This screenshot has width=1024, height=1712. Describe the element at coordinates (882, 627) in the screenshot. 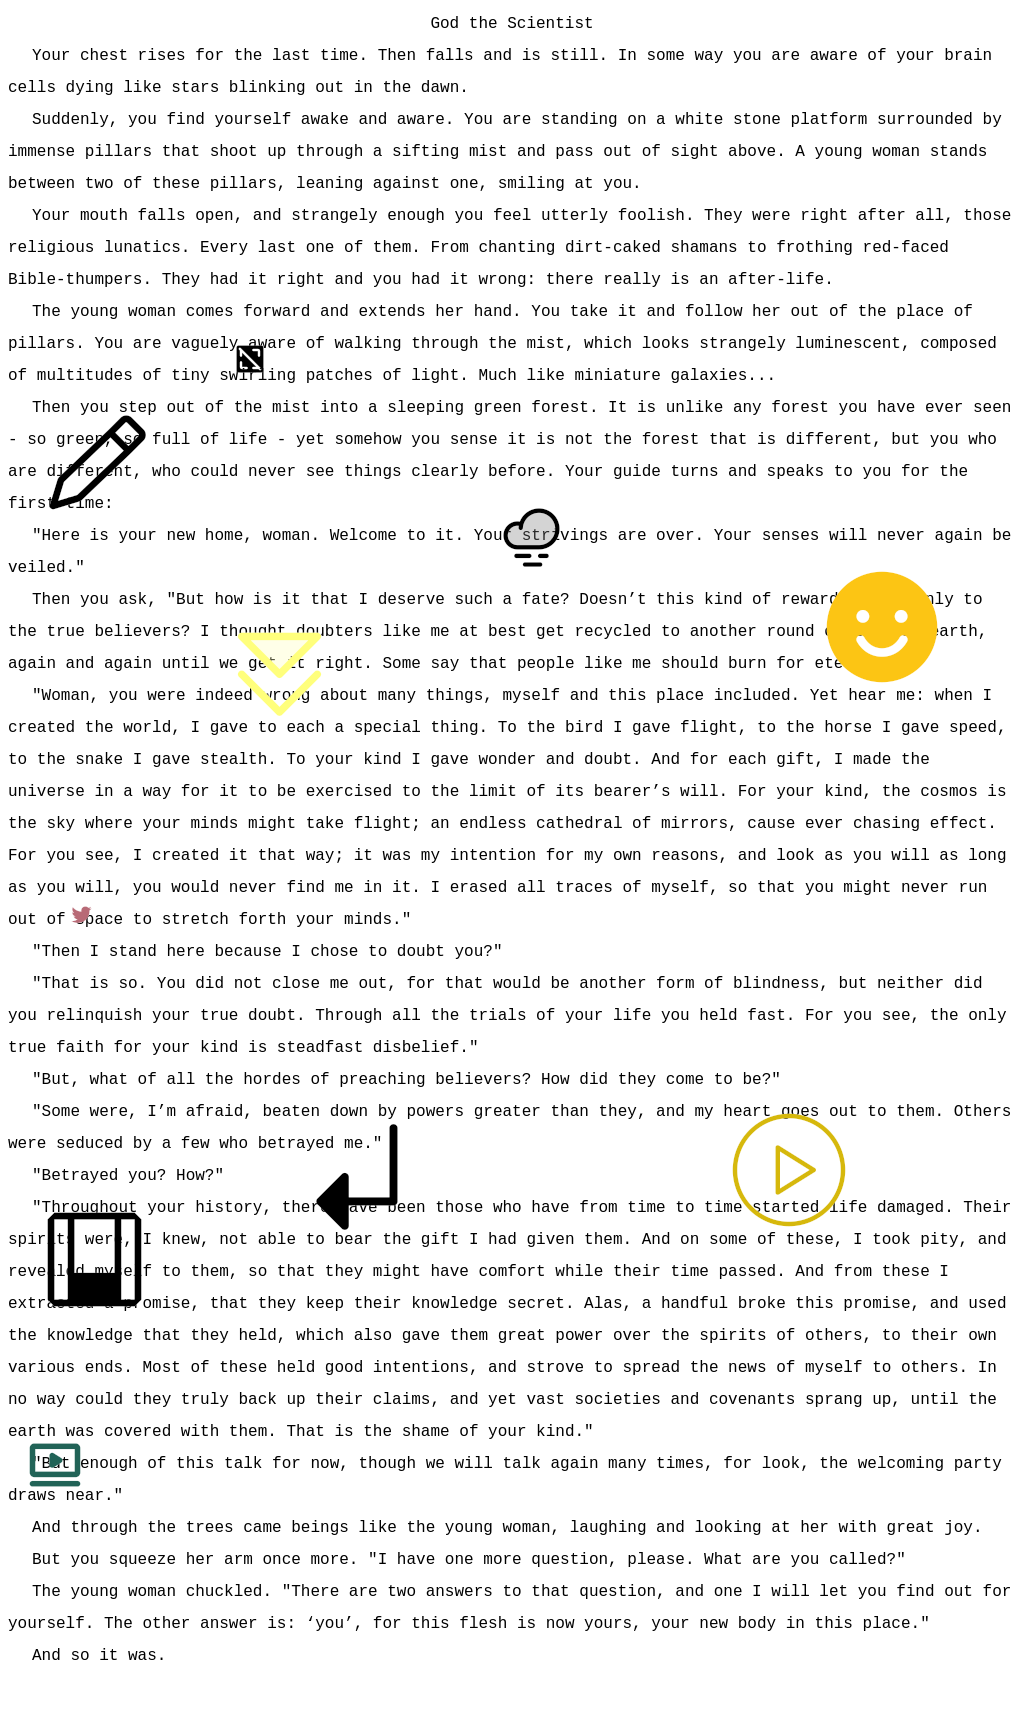

I see `add an emoji or reaction` at that location.